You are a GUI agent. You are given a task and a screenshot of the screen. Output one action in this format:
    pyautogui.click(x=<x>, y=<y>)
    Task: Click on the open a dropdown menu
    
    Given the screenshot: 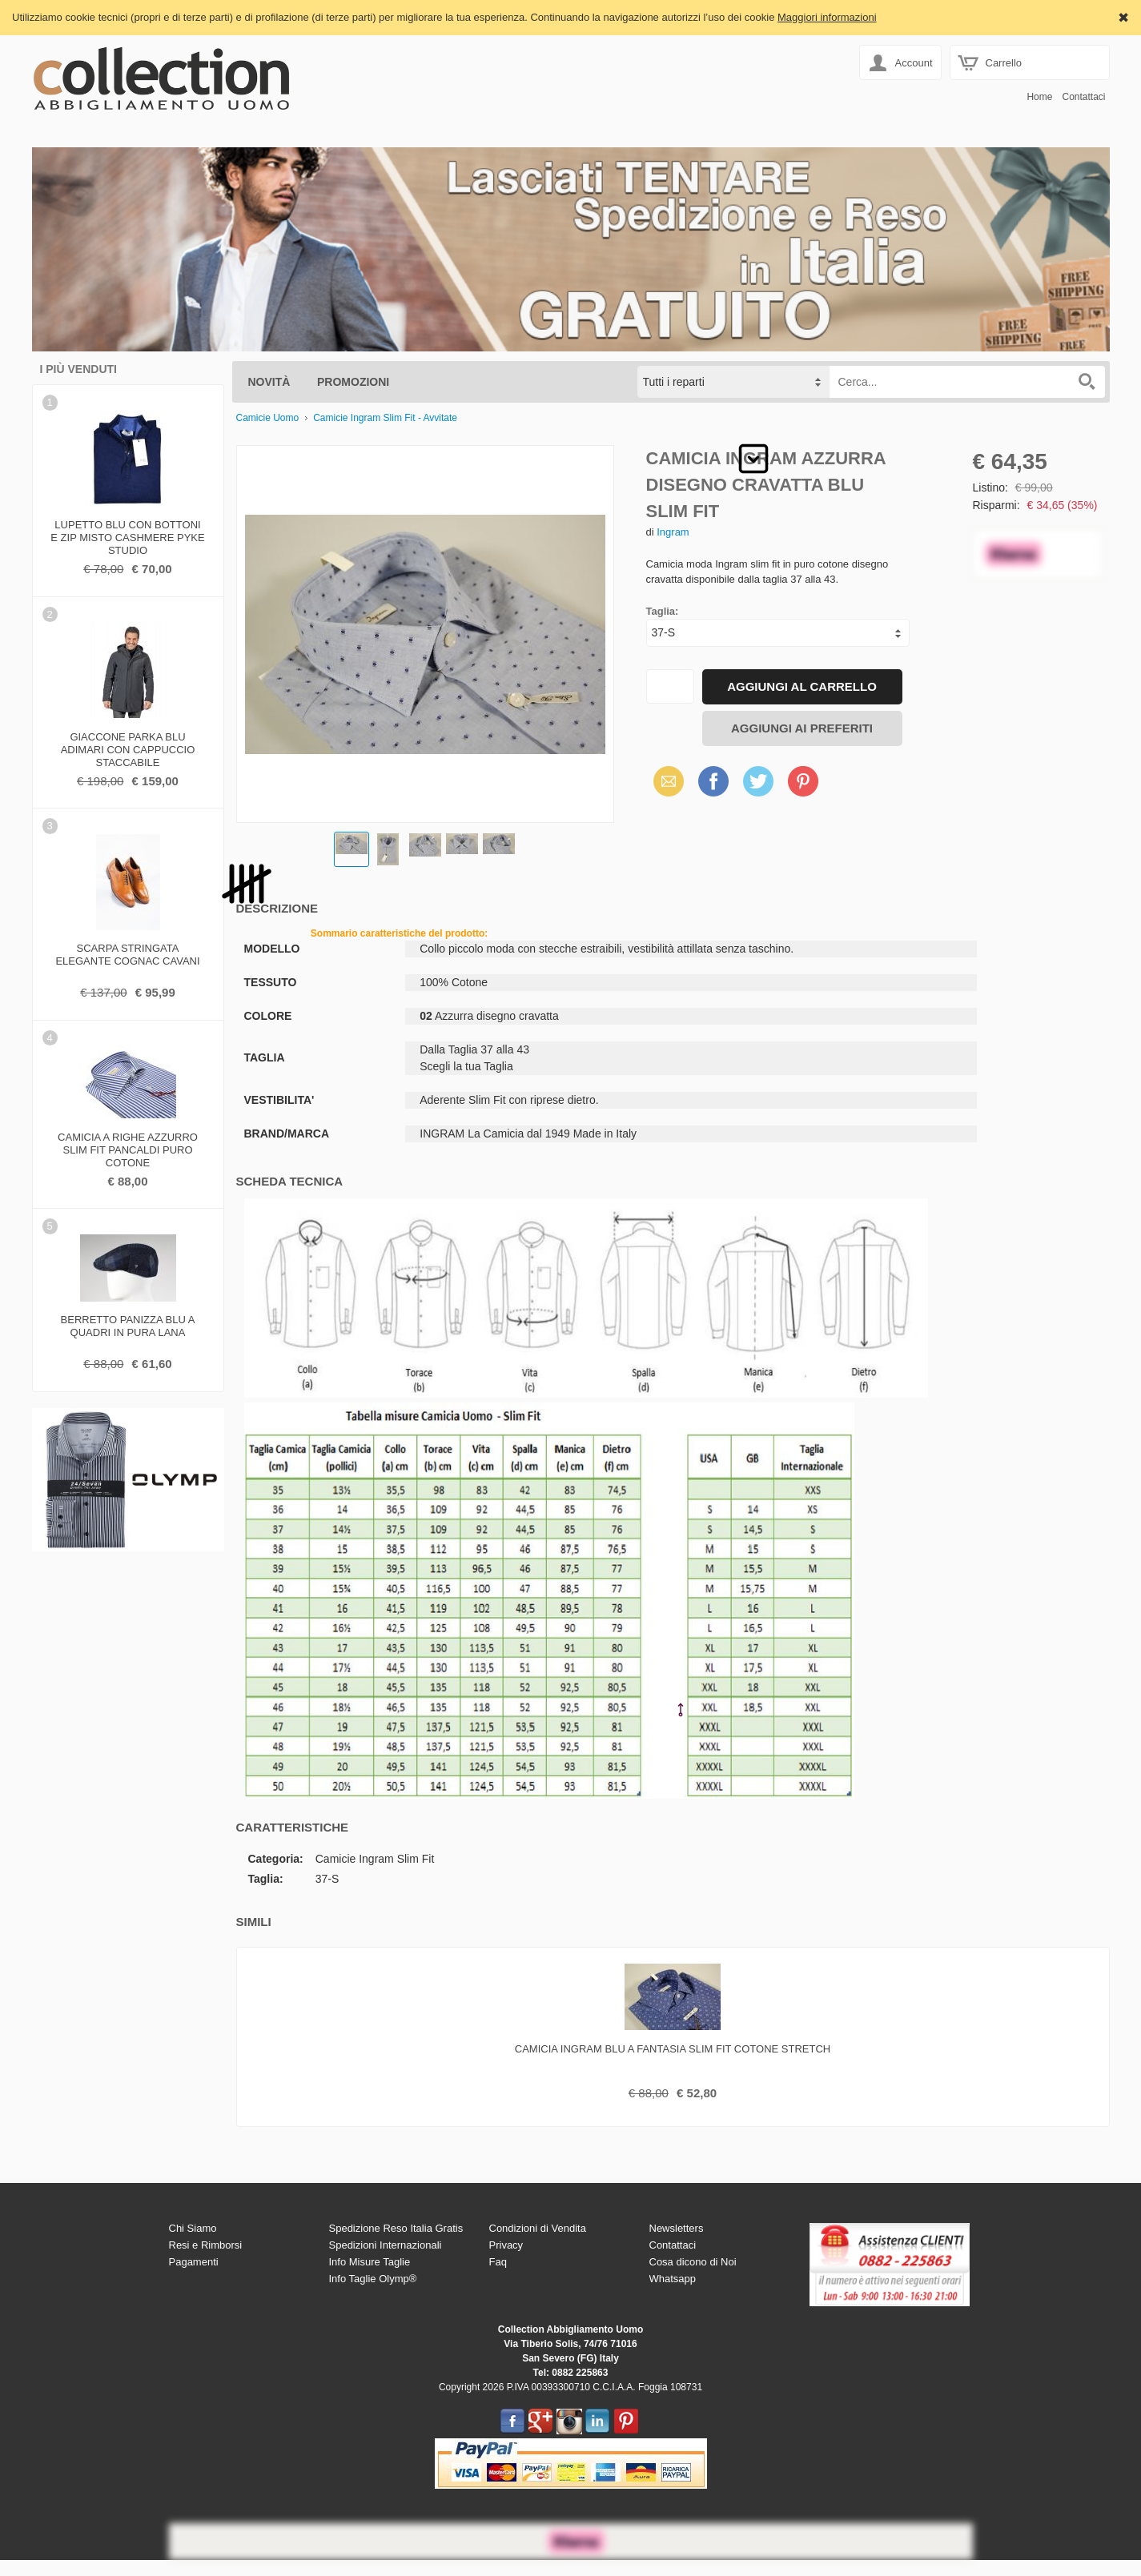 What is the action you would take?
    pyautogui.click(x=753, y=459)
    